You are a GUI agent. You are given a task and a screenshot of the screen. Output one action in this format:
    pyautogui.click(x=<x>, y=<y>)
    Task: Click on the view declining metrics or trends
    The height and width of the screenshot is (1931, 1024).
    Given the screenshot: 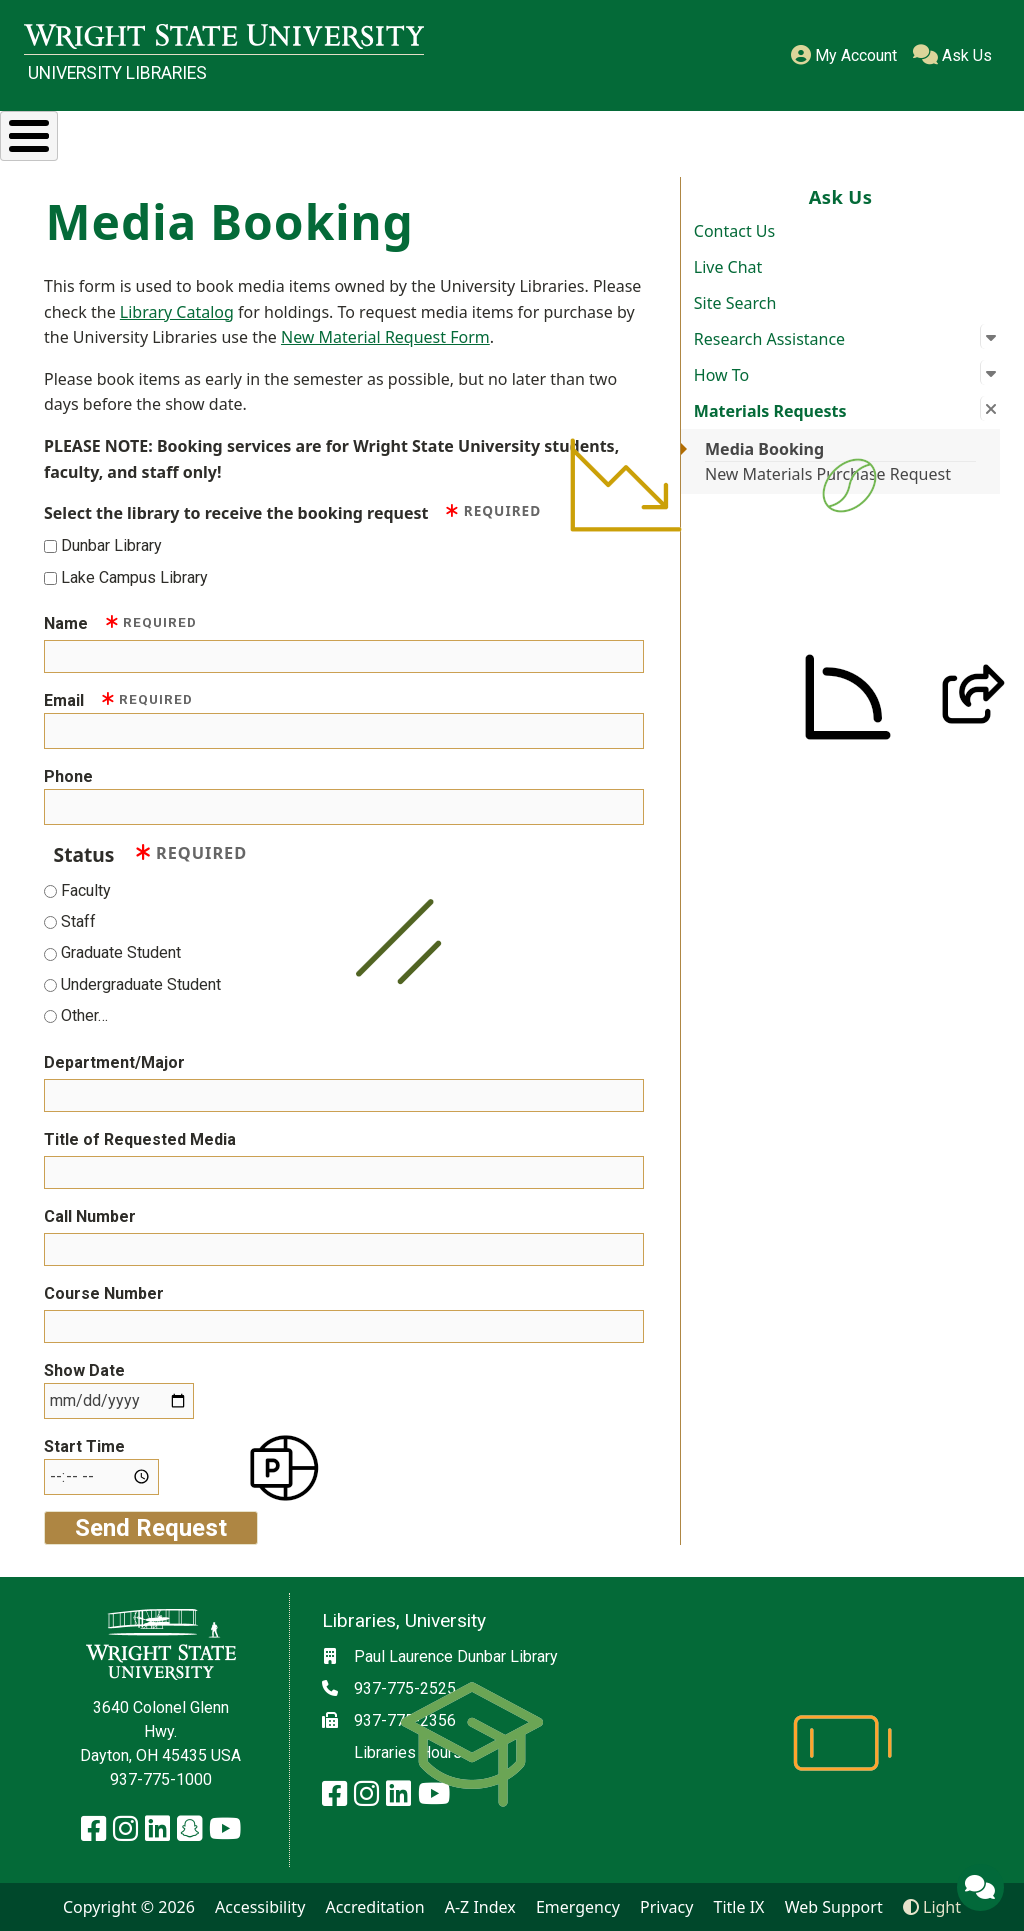 What is the action you would take?
    pyautogui.click(x=626, y=485)
    